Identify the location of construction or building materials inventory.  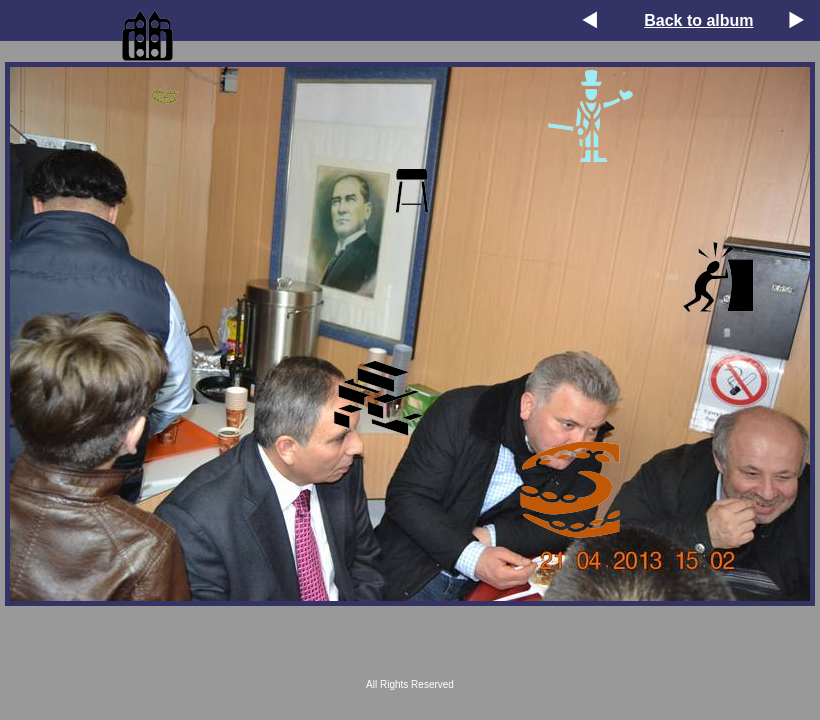
(379, 396).